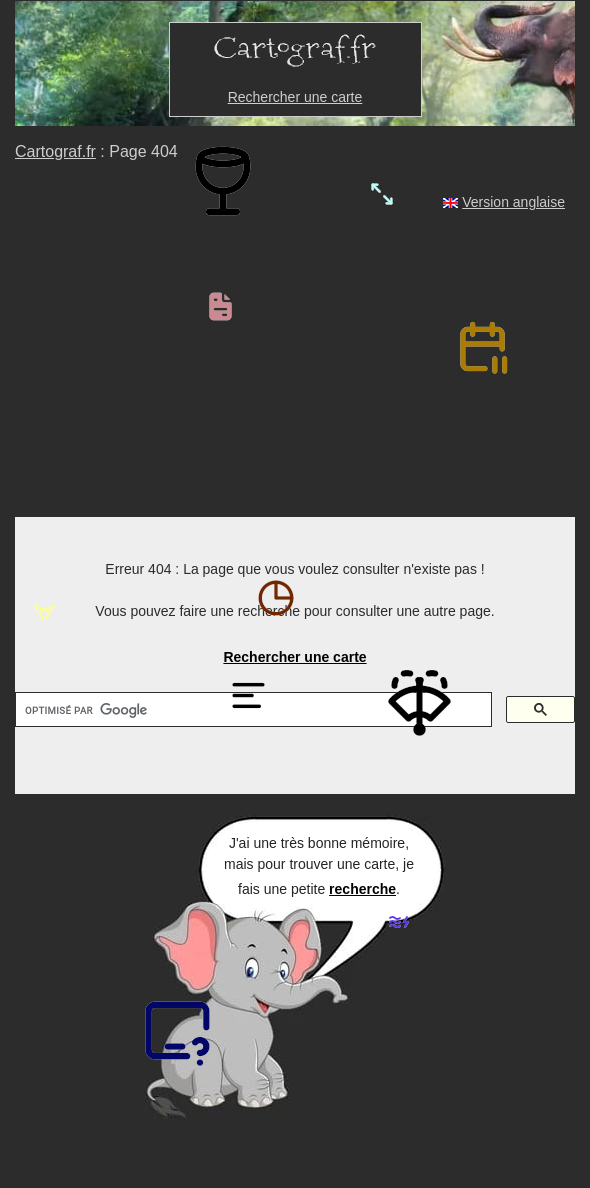  Describe the element at coordinates (276, 598) in the screenshot. I see `view analytics or statistics breakdown` at that location.